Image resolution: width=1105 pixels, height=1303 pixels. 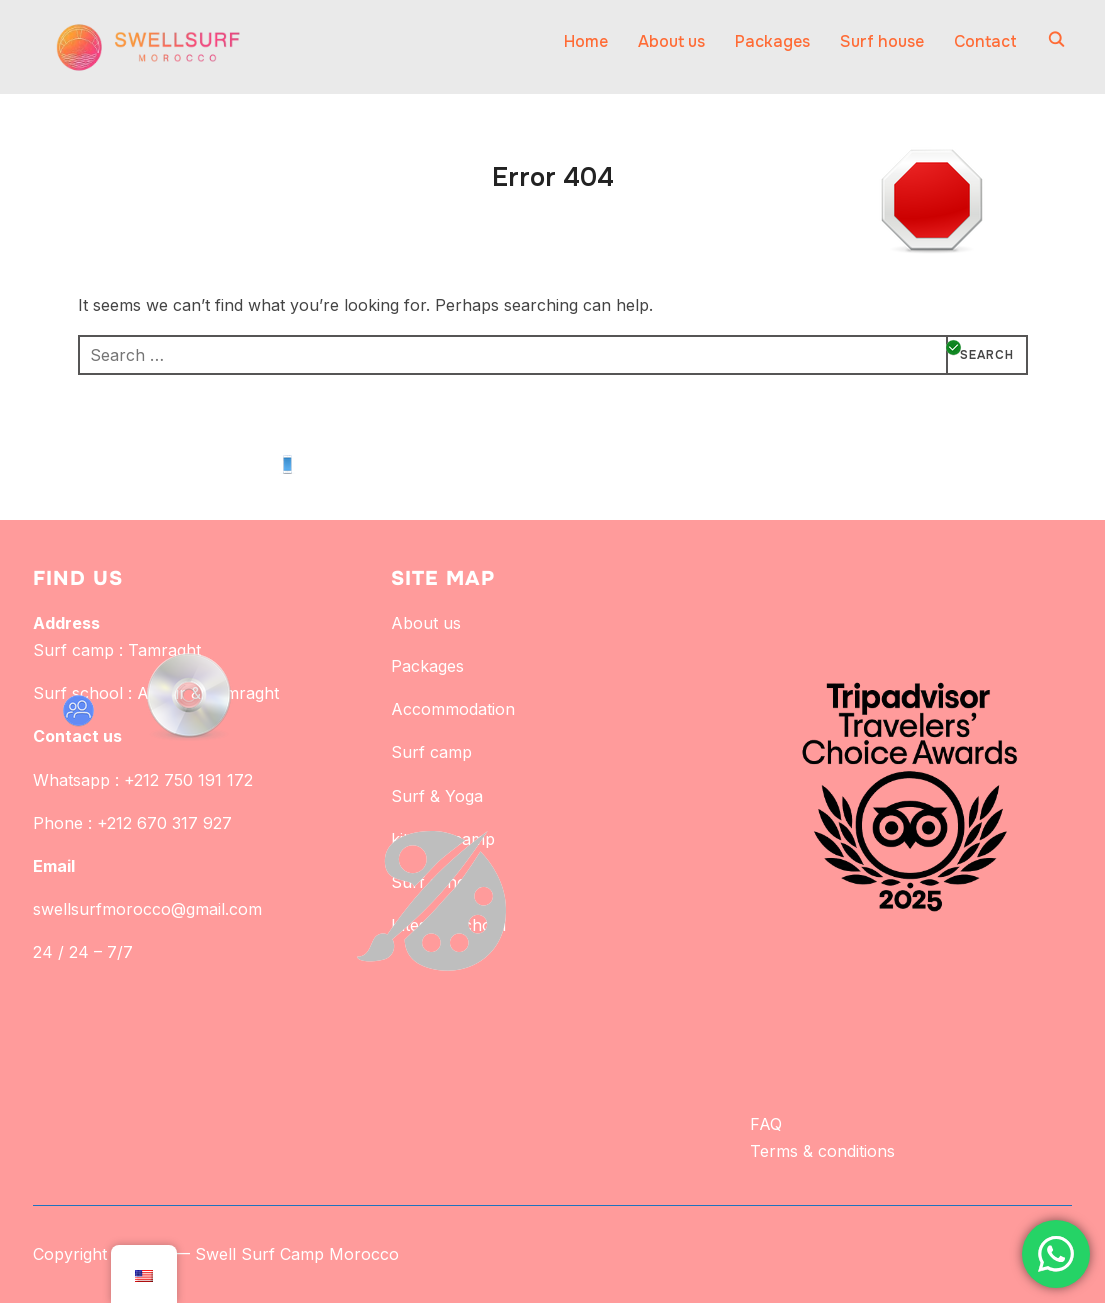 What do you see at coordinates (431, 905) in the screenshot?
I see `open graphics or drawing applications` at bounding box center [431, 905].